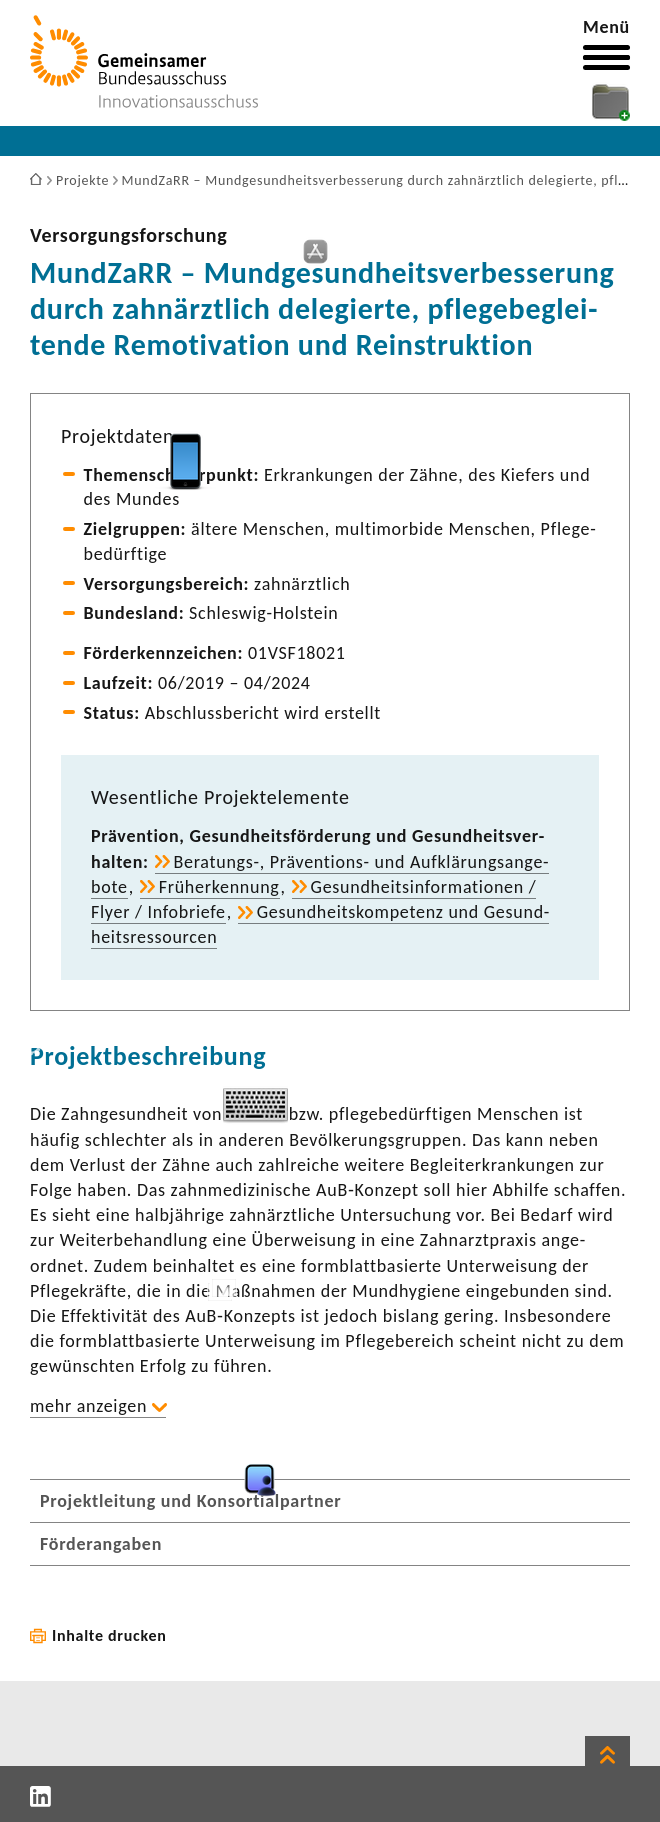 The height and width of the screenshot is (1822, 660). Describe the element at coordinates (255, 1104) in the screenshot. I see `bluetooth keyboard connected` at that location.